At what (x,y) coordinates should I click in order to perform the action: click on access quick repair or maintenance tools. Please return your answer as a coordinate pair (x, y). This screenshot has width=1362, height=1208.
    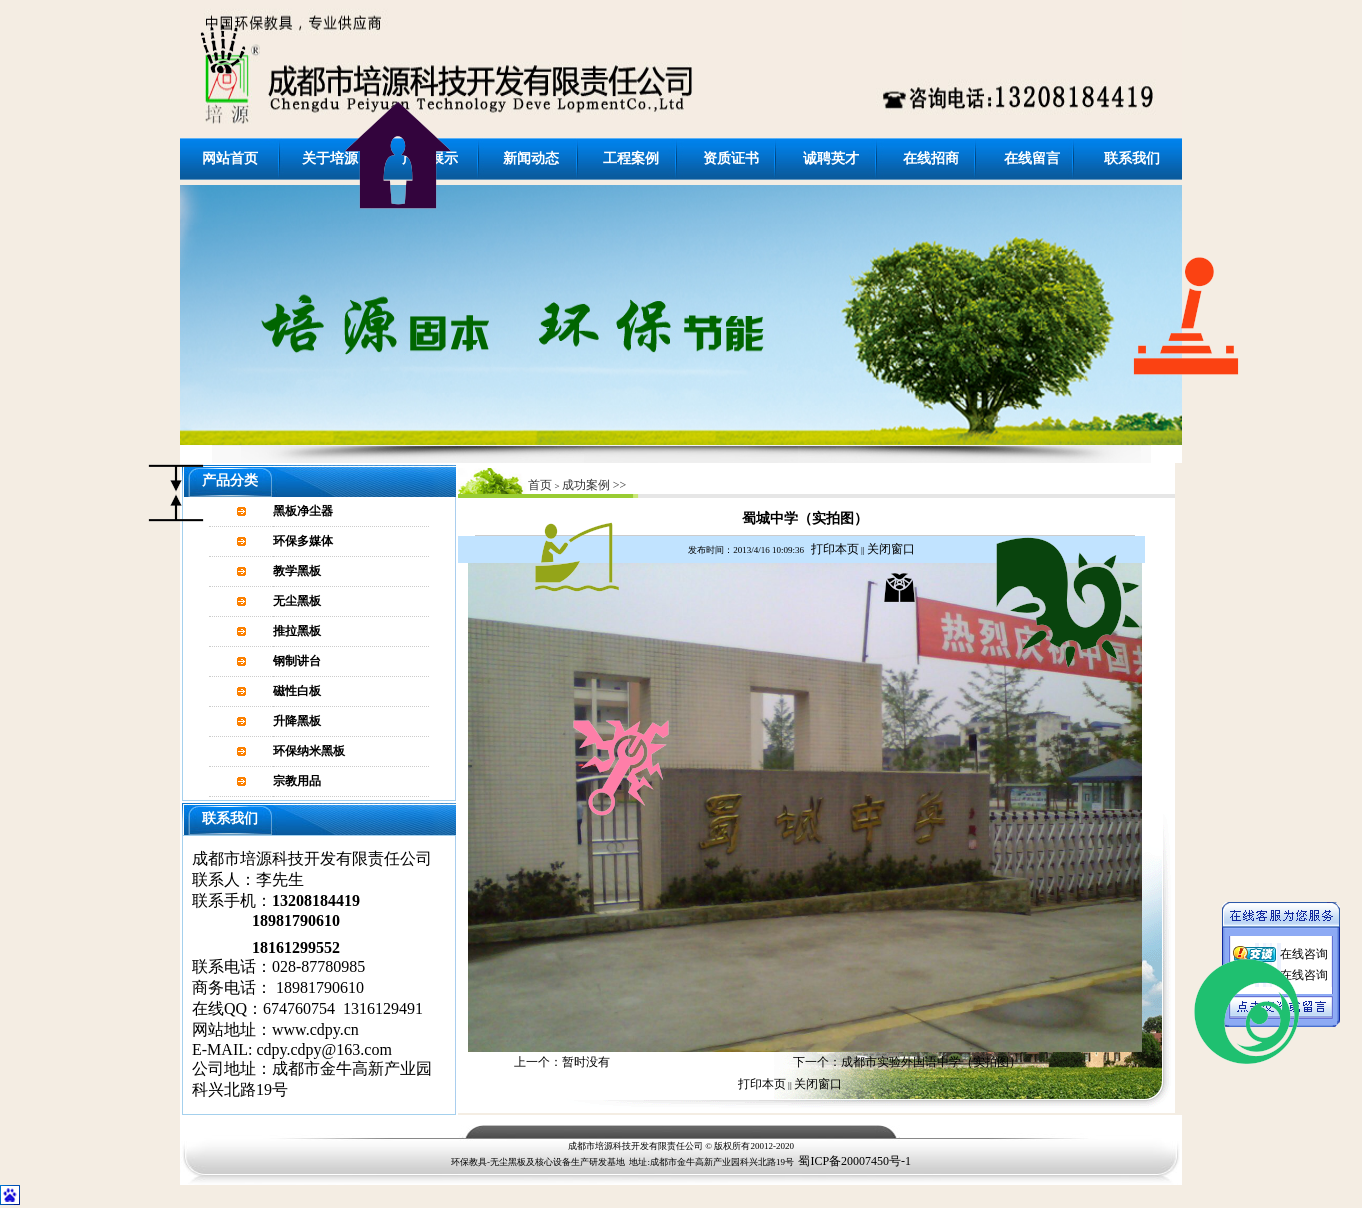
    Looking at the image, I should click on (621, 768).